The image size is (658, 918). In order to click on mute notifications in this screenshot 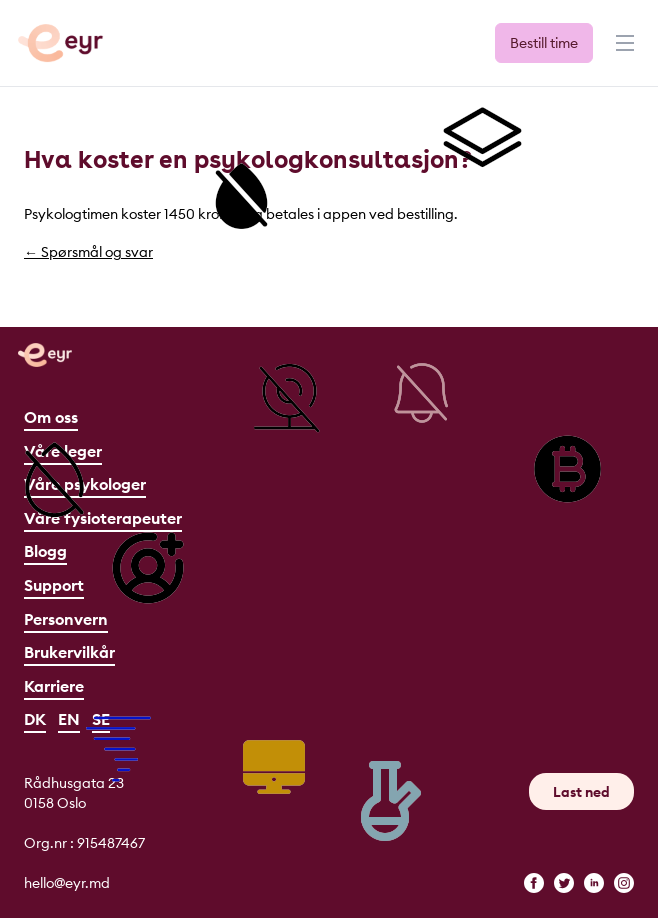, I will do `click(422, 393)`.